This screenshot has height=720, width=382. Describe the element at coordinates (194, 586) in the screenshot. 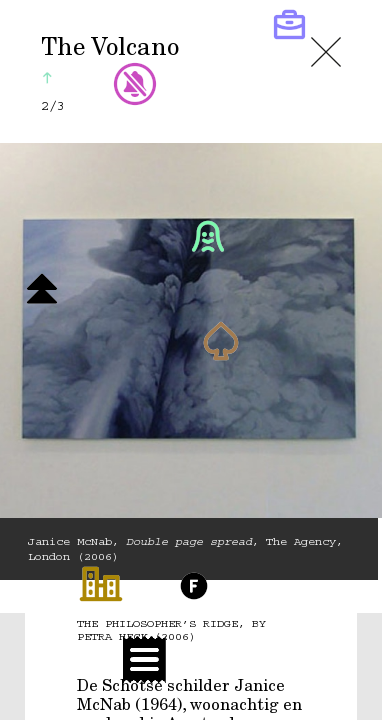

I see `facebook app or social media shortcut` at that location.